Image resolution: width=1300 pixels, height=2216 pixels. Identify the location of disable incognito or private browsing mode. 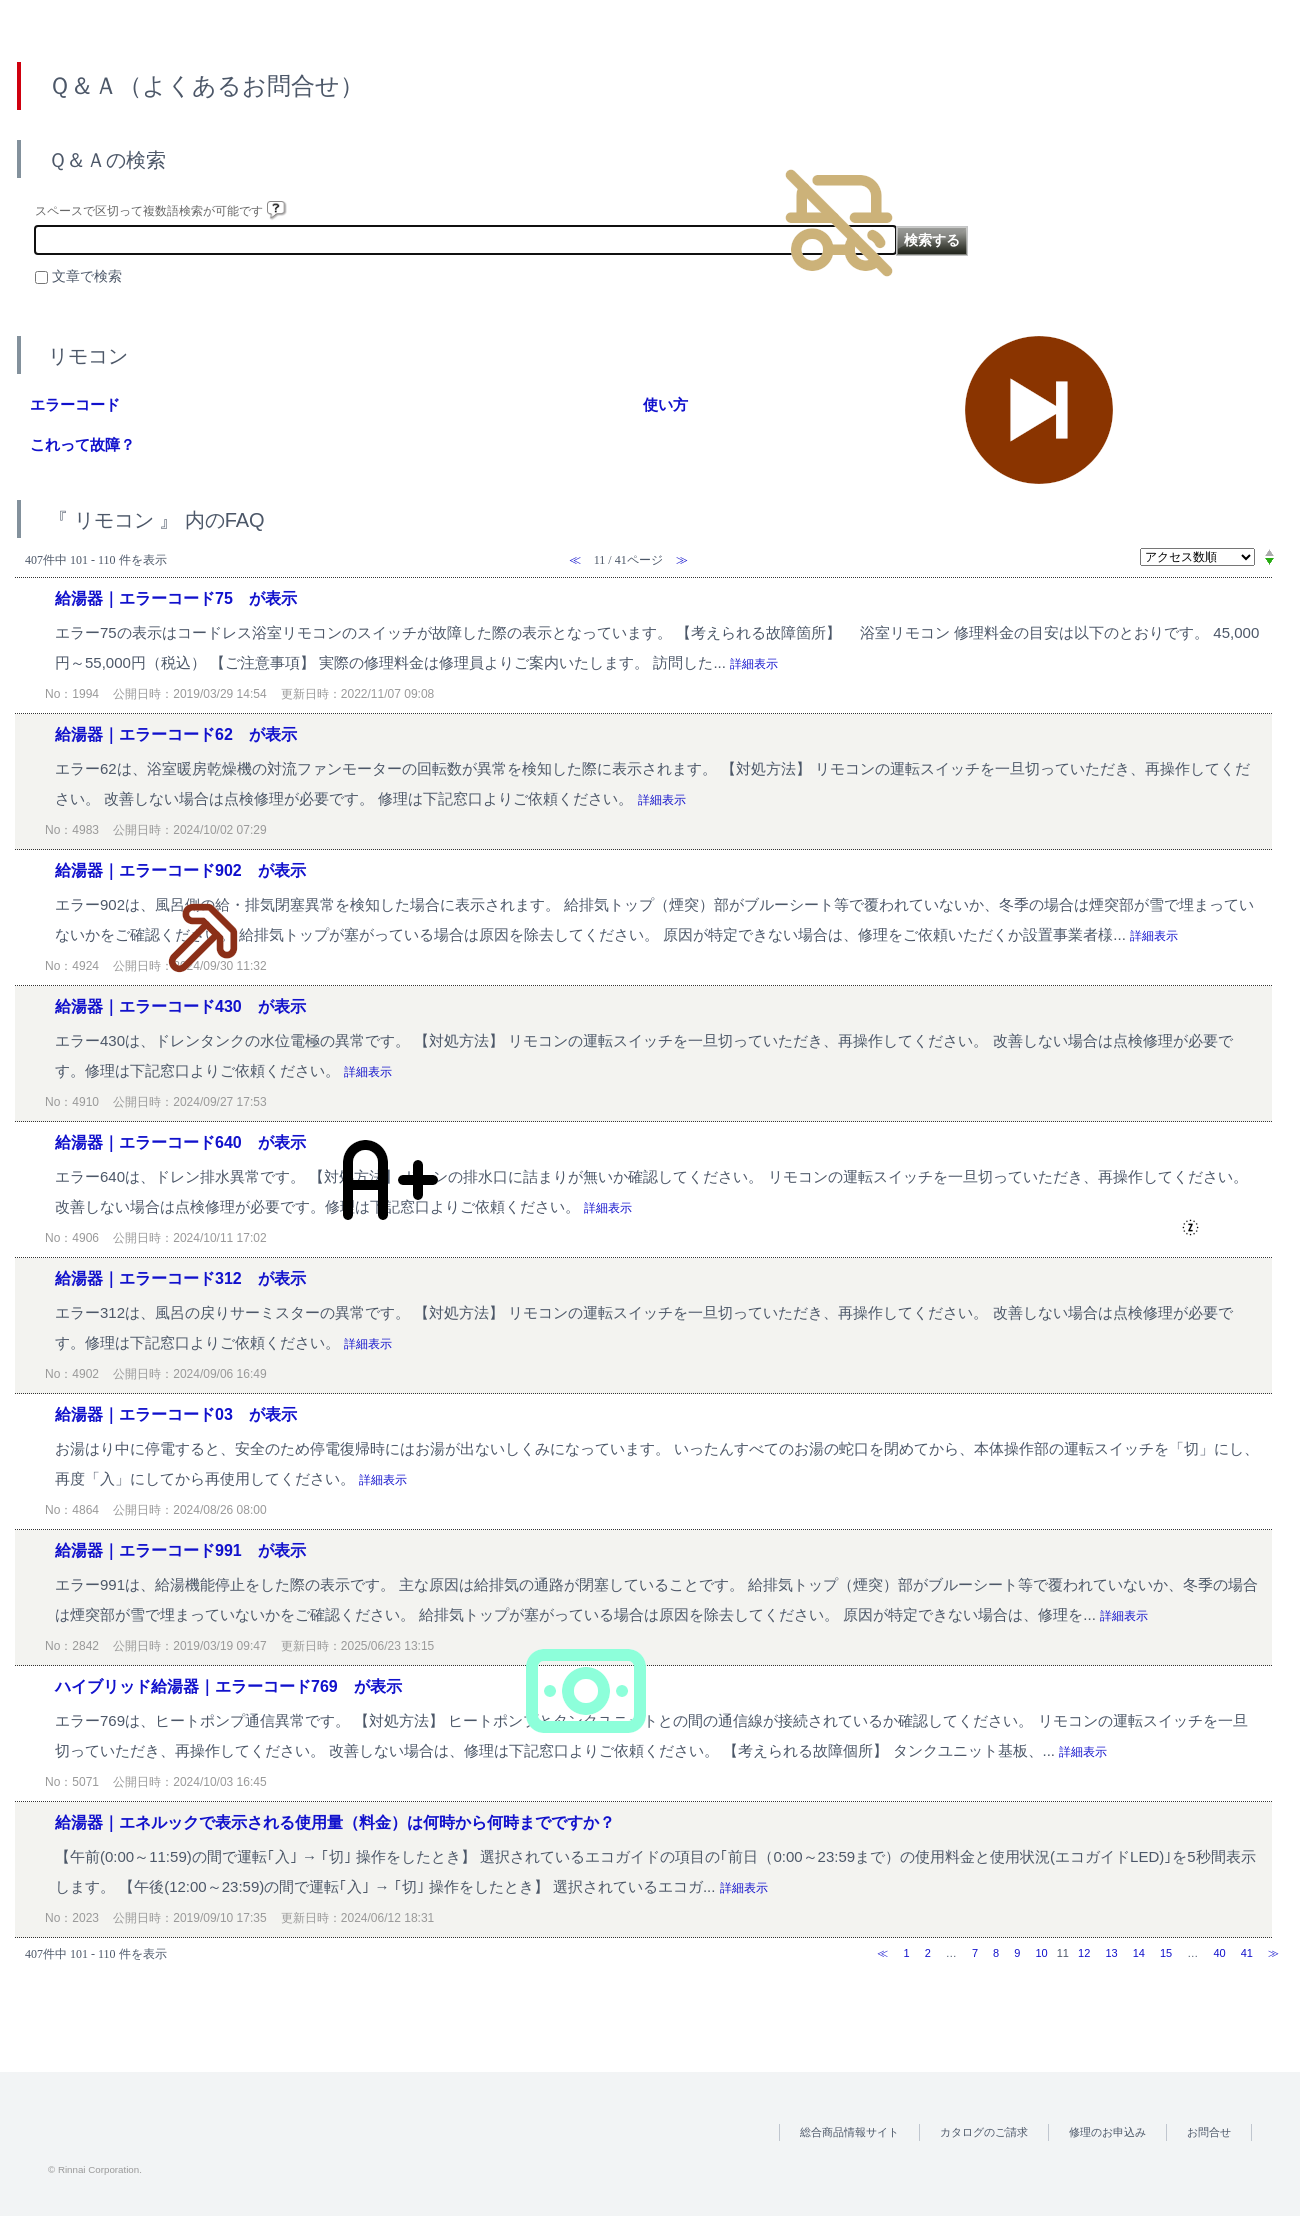
(839, 223).